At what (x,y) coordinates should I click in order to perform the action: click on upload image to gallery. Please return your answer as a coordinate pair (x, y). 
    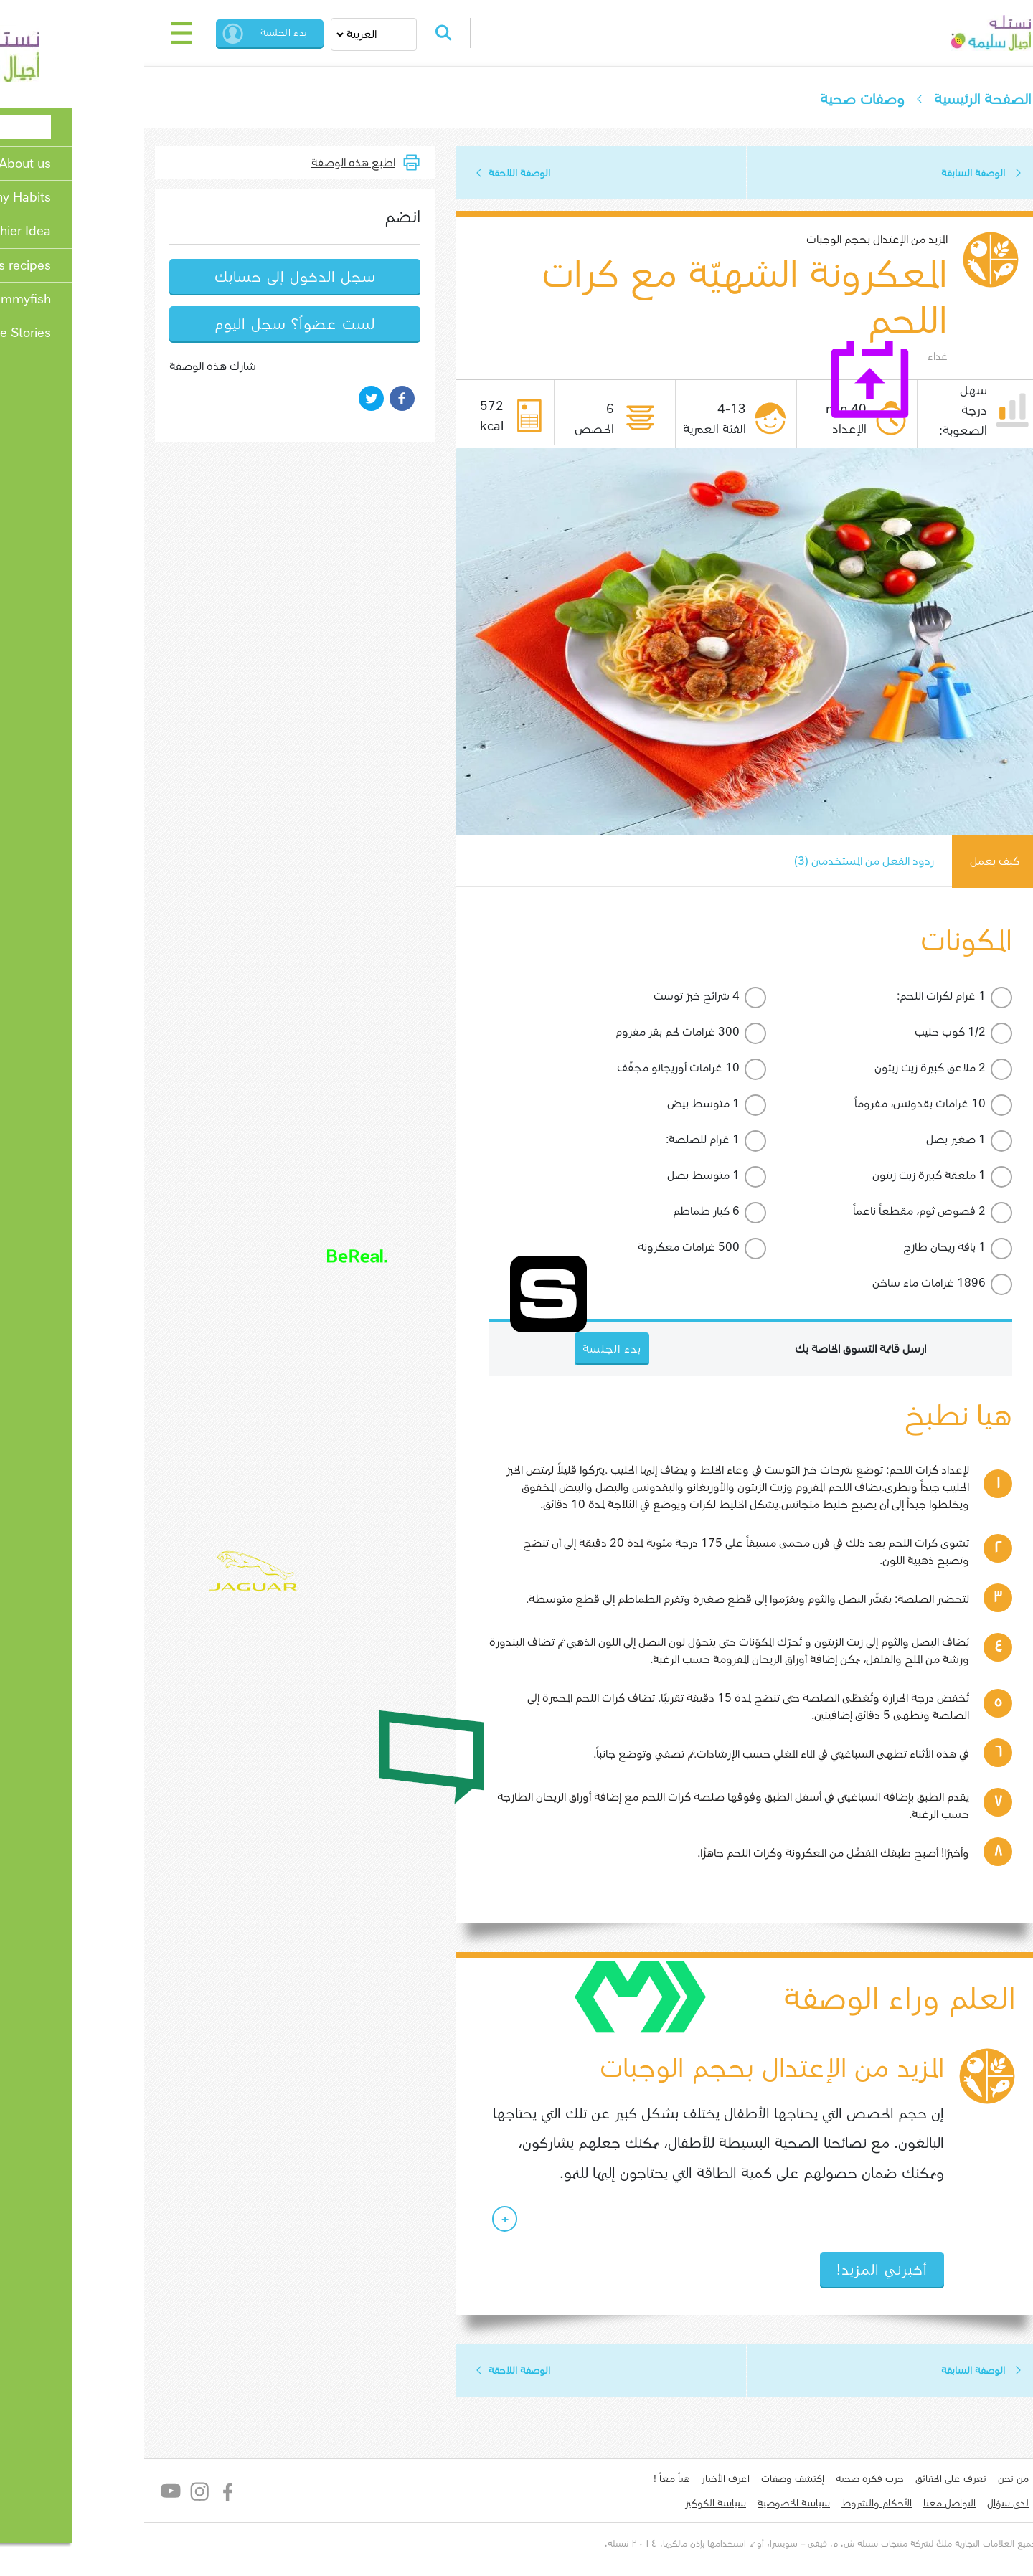
    Looking at the image, I should click on (869, 383).